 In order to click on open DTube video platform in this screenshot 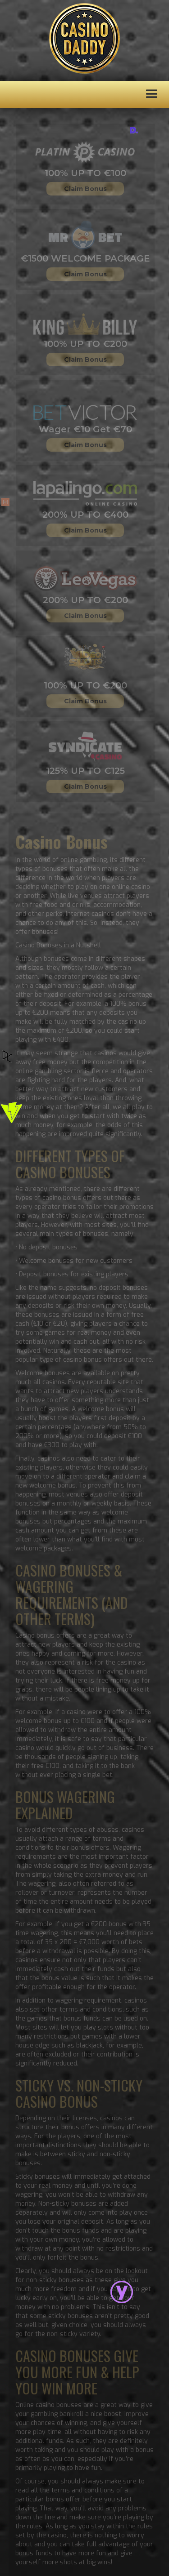, I will do `click(134, 130)`.